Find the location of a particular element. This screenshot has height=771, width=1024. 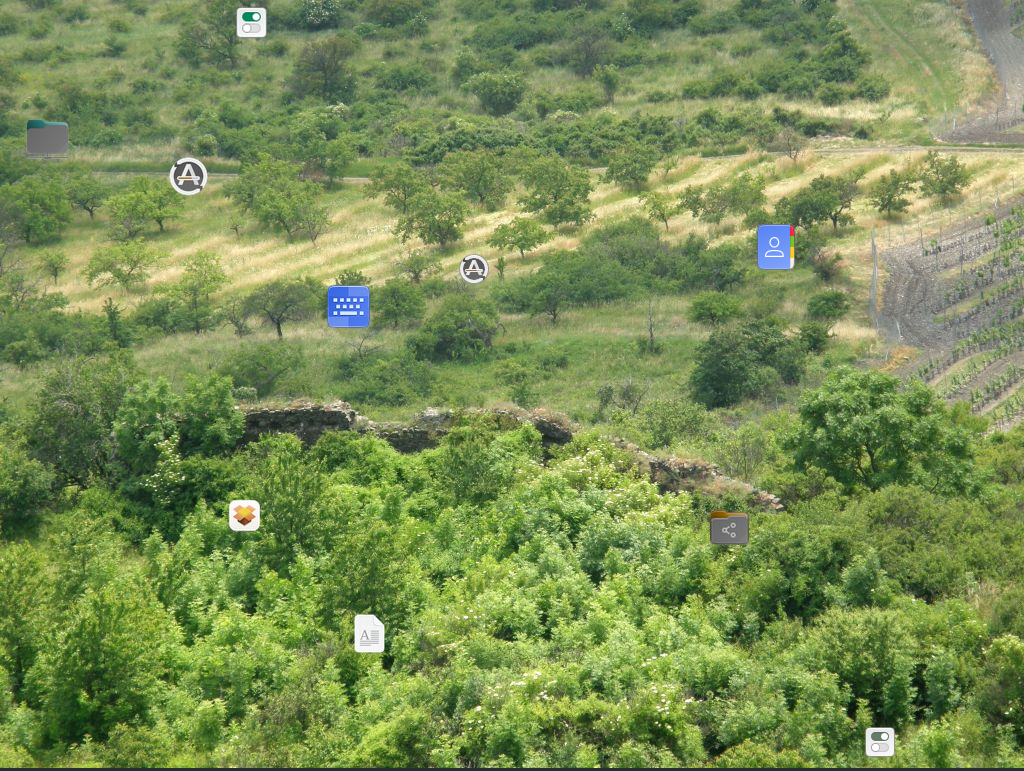

open unity tweak tool settings is located at coordinates (251, 22).